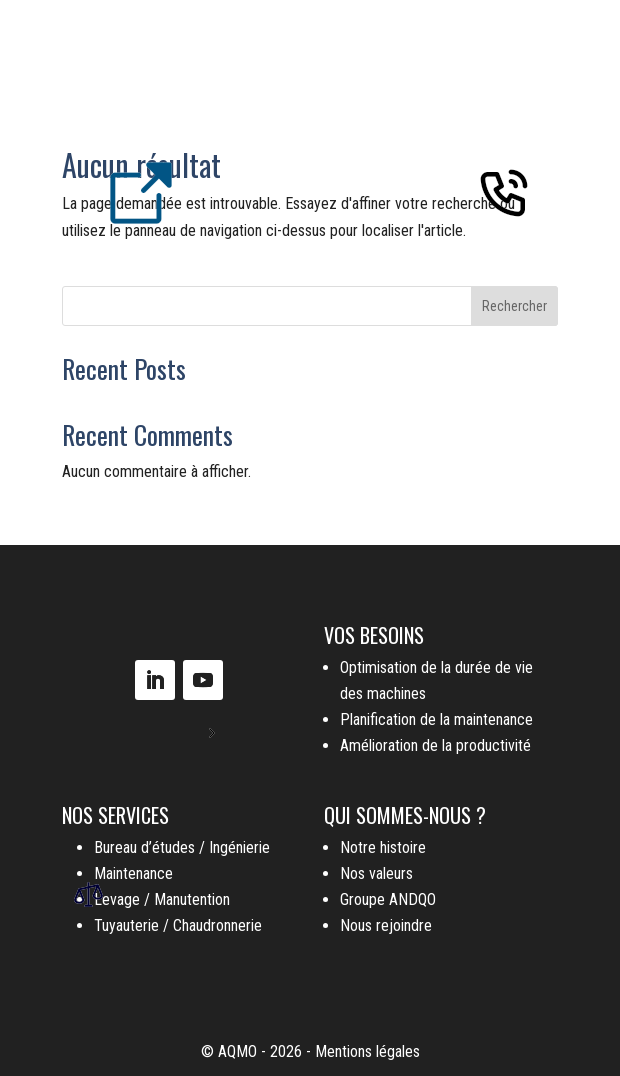 This screenshot has height=1076, width=620. Describe the element at coordinates (88, 894) in the screenshot. I see `access legal or terms of service information` at that location.